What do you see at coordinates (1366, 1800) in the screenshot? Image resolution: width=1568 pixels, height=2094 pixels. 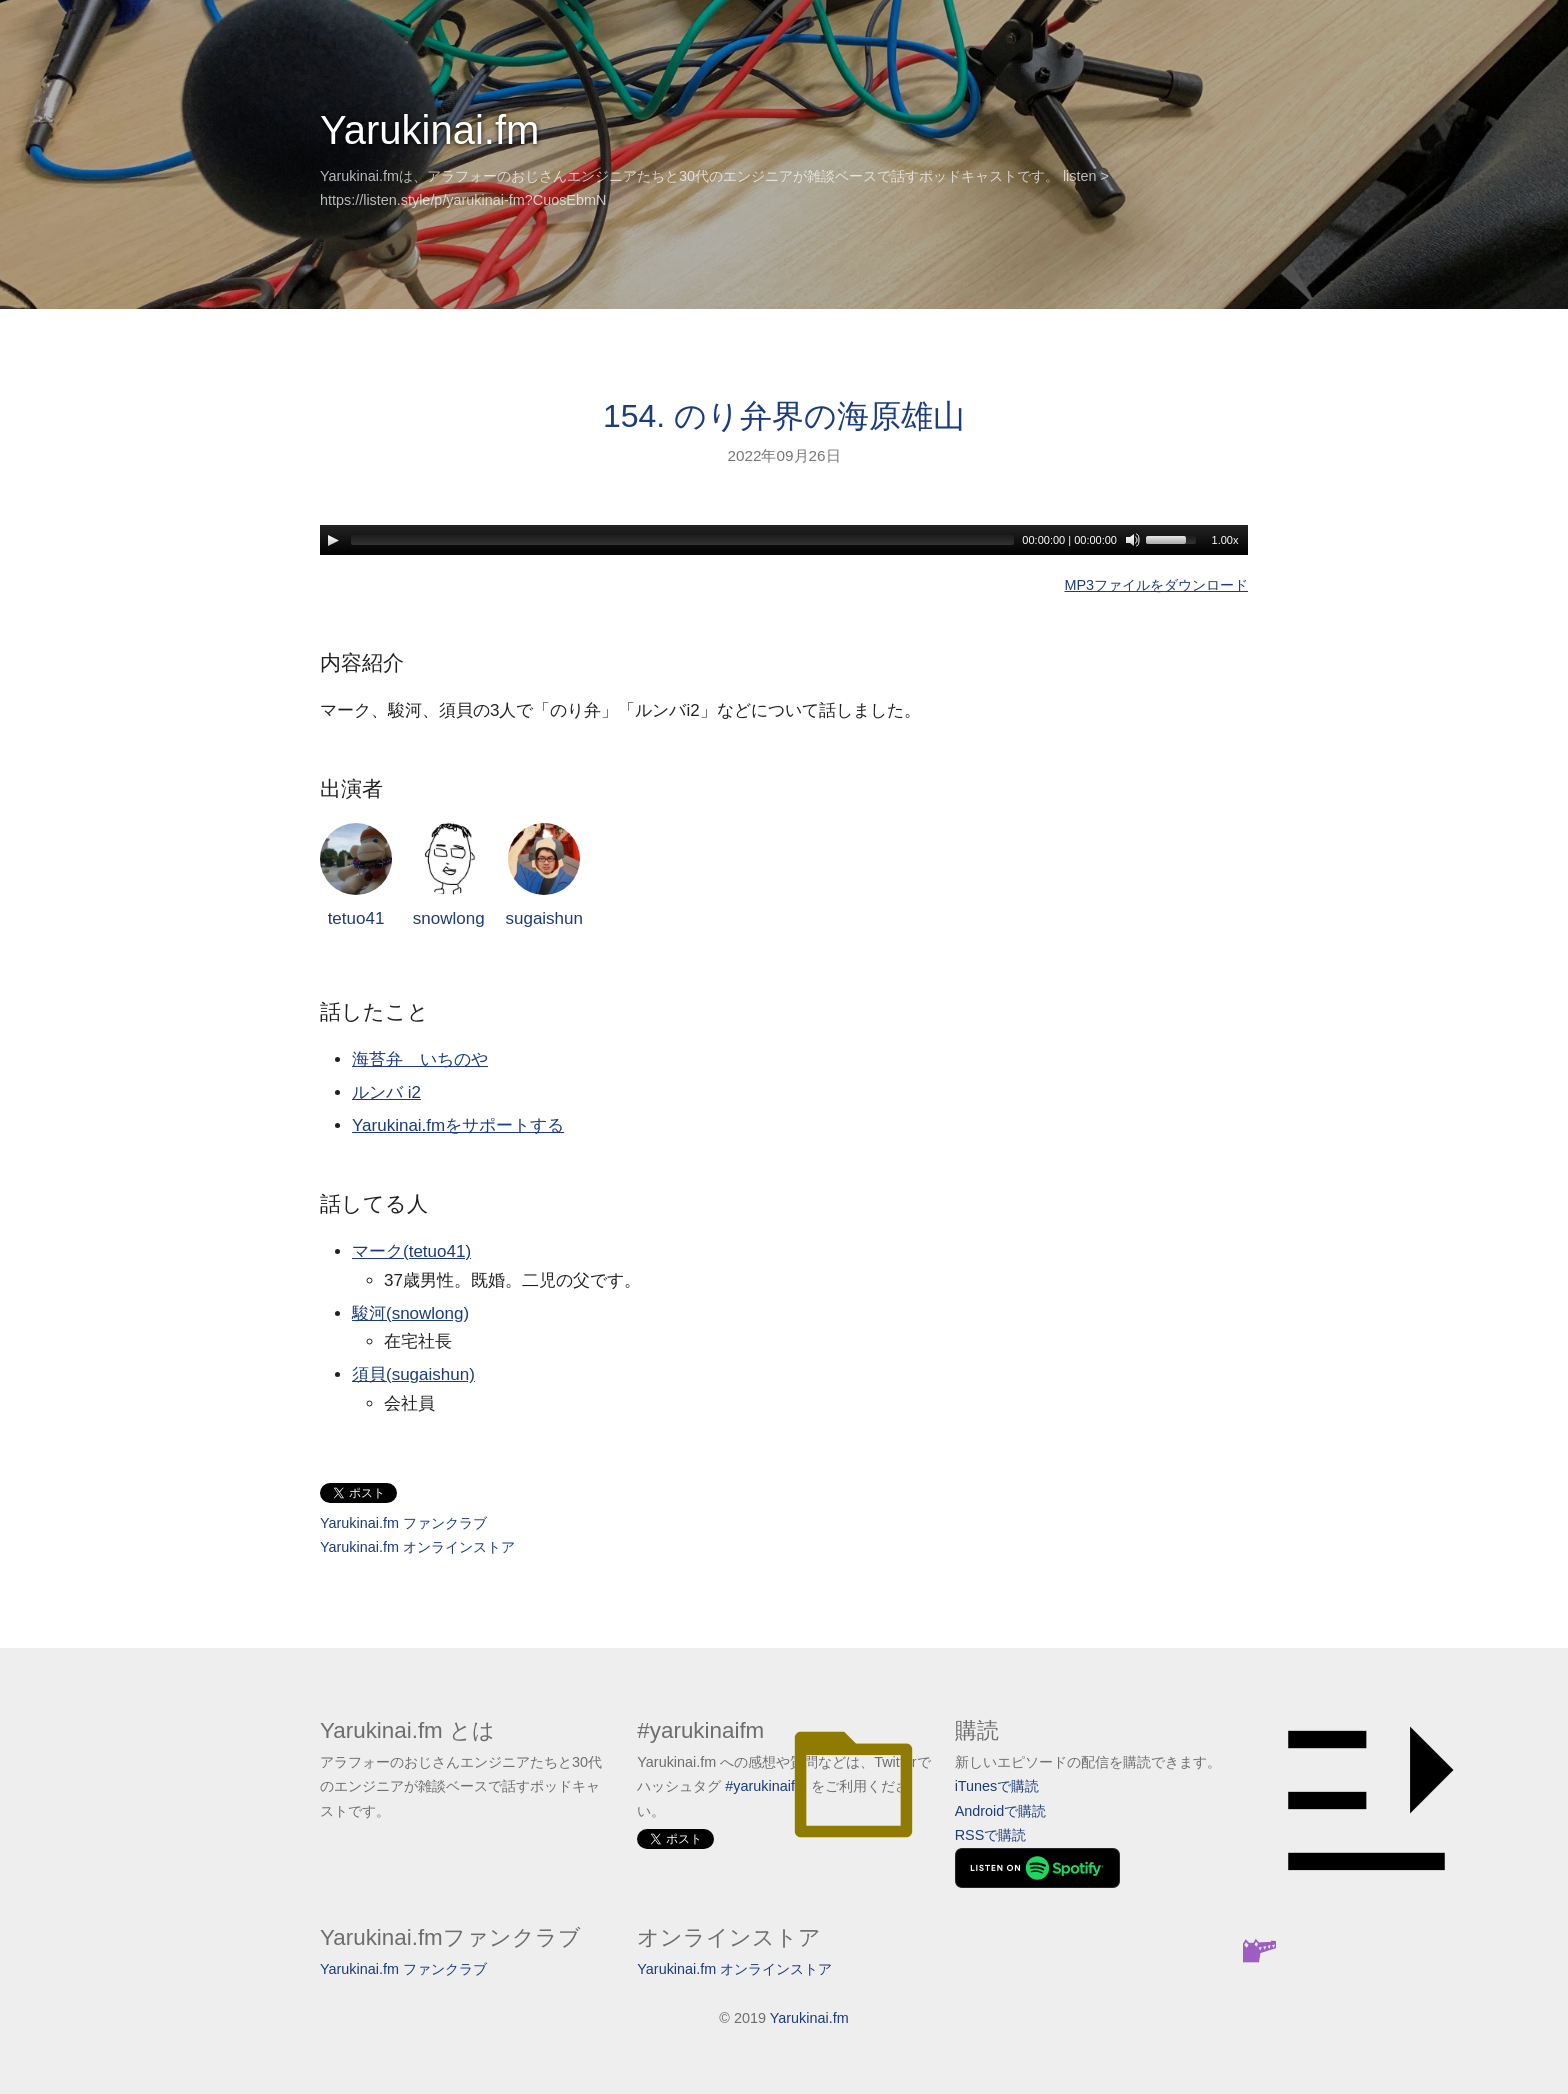 I see `expand the navigation menu` at bounding box center [1366, 1800].